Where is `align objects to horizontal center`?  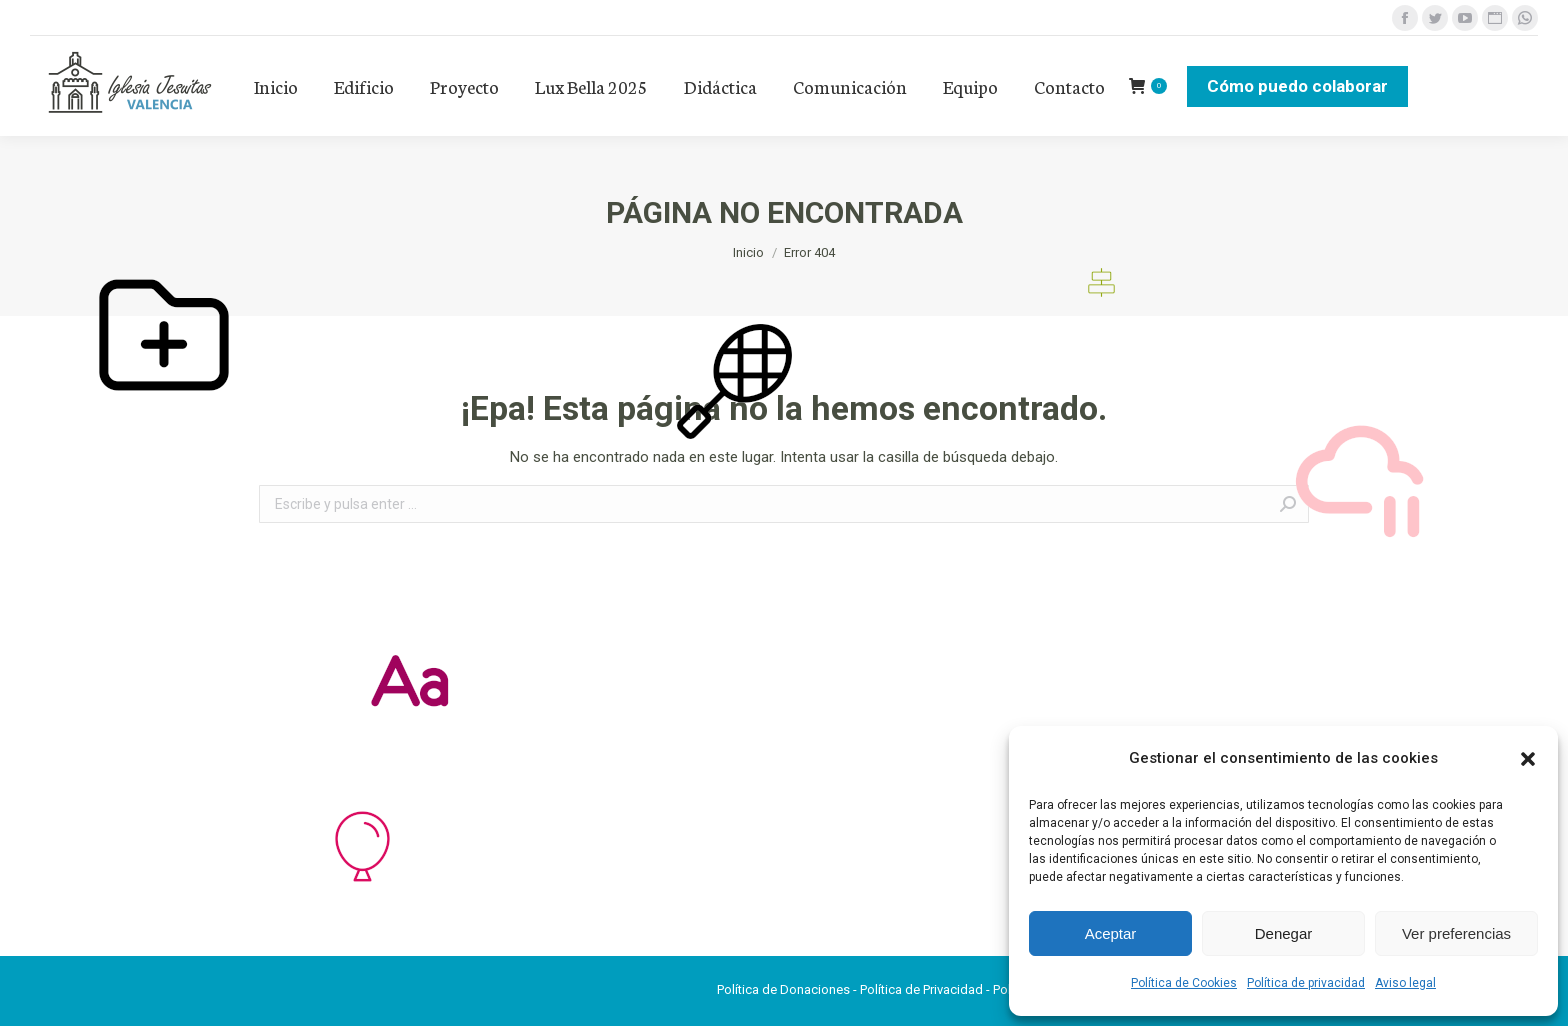 align objects to horizontal center is located at coordinates (1101, 282).